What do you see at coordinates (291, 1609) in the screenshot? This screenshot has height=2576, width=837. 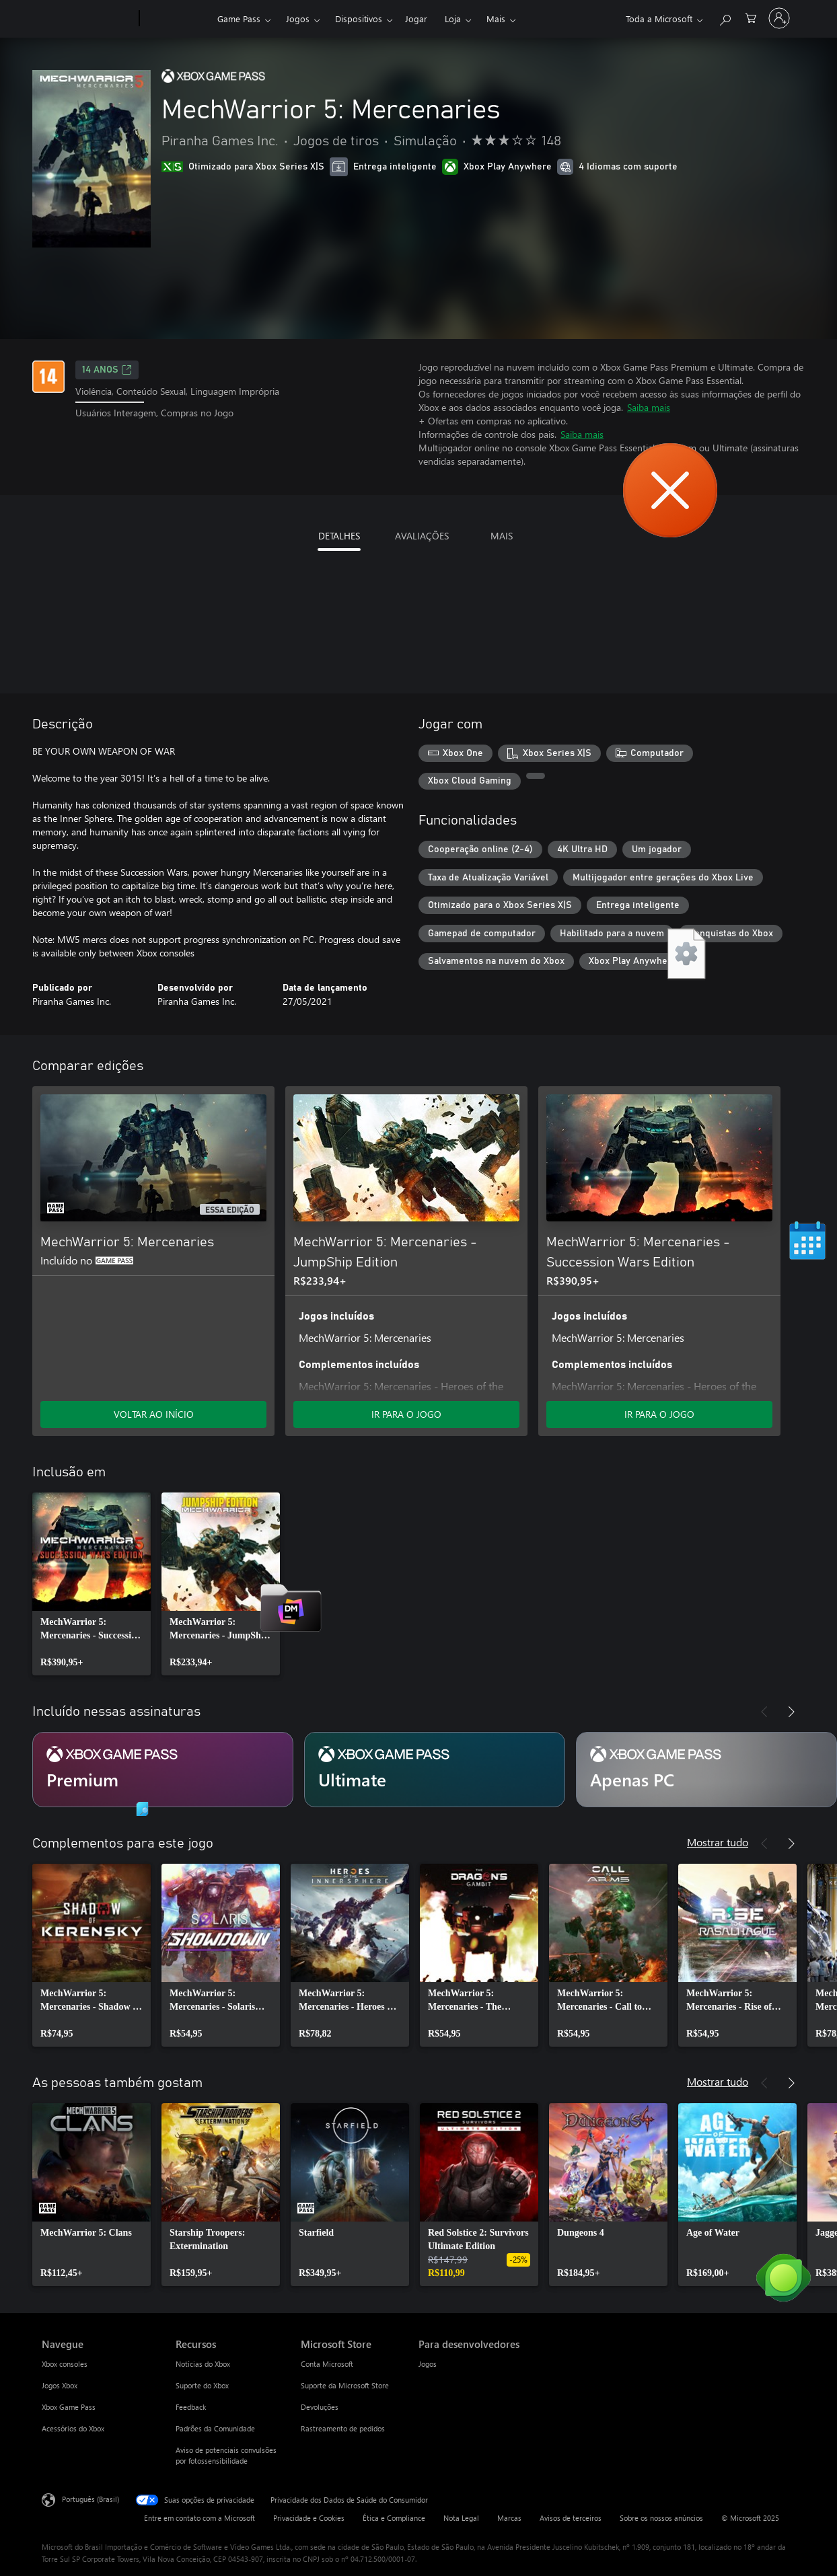 I see `open JetBrains dotMemory project folder` at bounding box center [291, 1609].